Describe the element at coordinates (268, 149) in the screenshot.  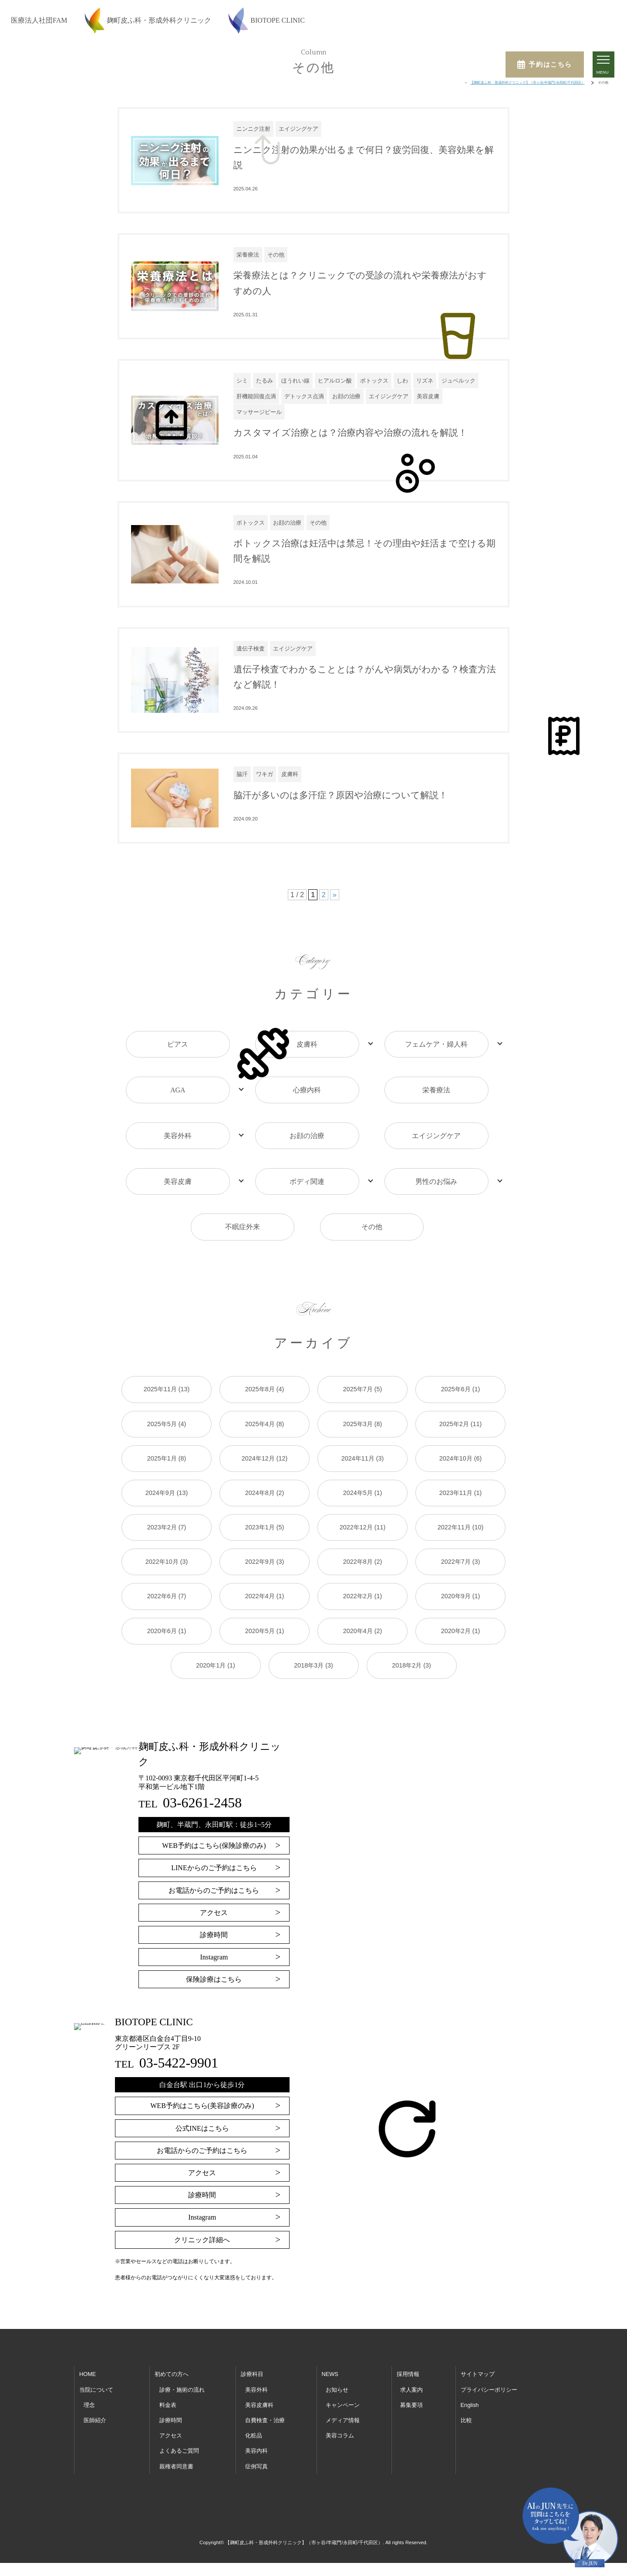
I see `undo or go back to previous state` at that location.